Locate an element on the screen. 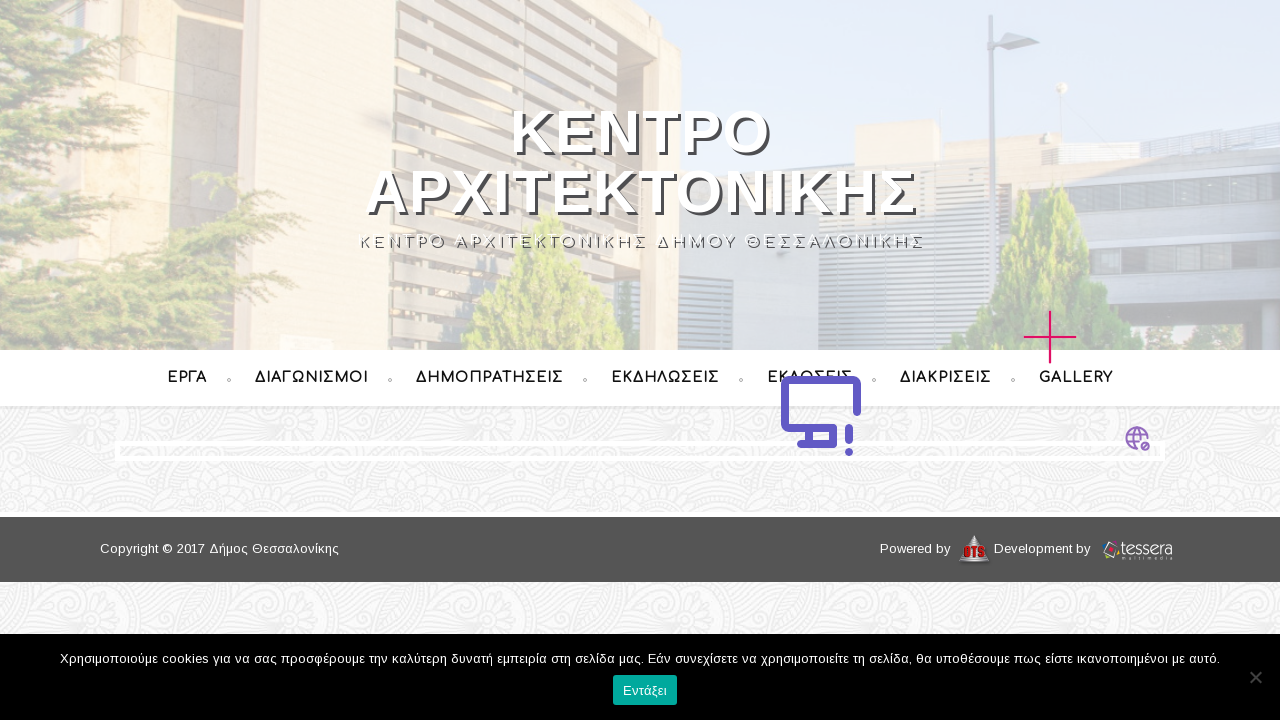  add a new item is located at coordinates (1050, 337).